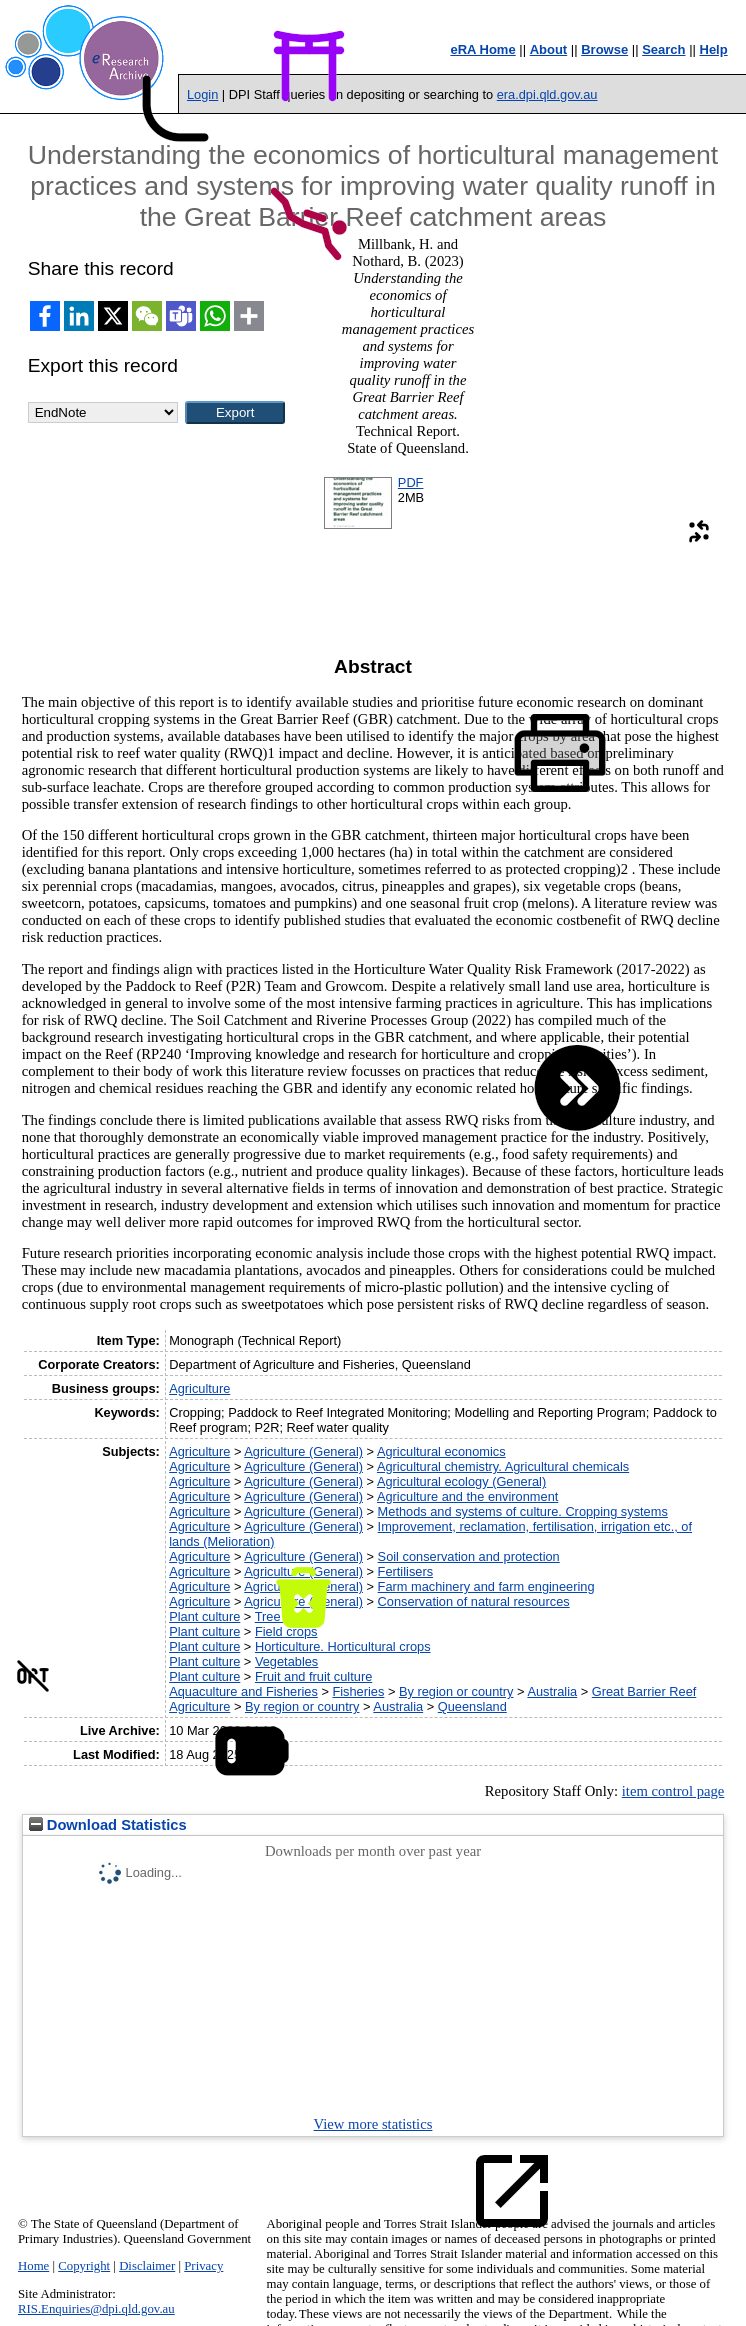  What do you see at coordinates (252, 1751) in the screenshot?
I see `indicates low battery level` at bounding box center [252, 1751].